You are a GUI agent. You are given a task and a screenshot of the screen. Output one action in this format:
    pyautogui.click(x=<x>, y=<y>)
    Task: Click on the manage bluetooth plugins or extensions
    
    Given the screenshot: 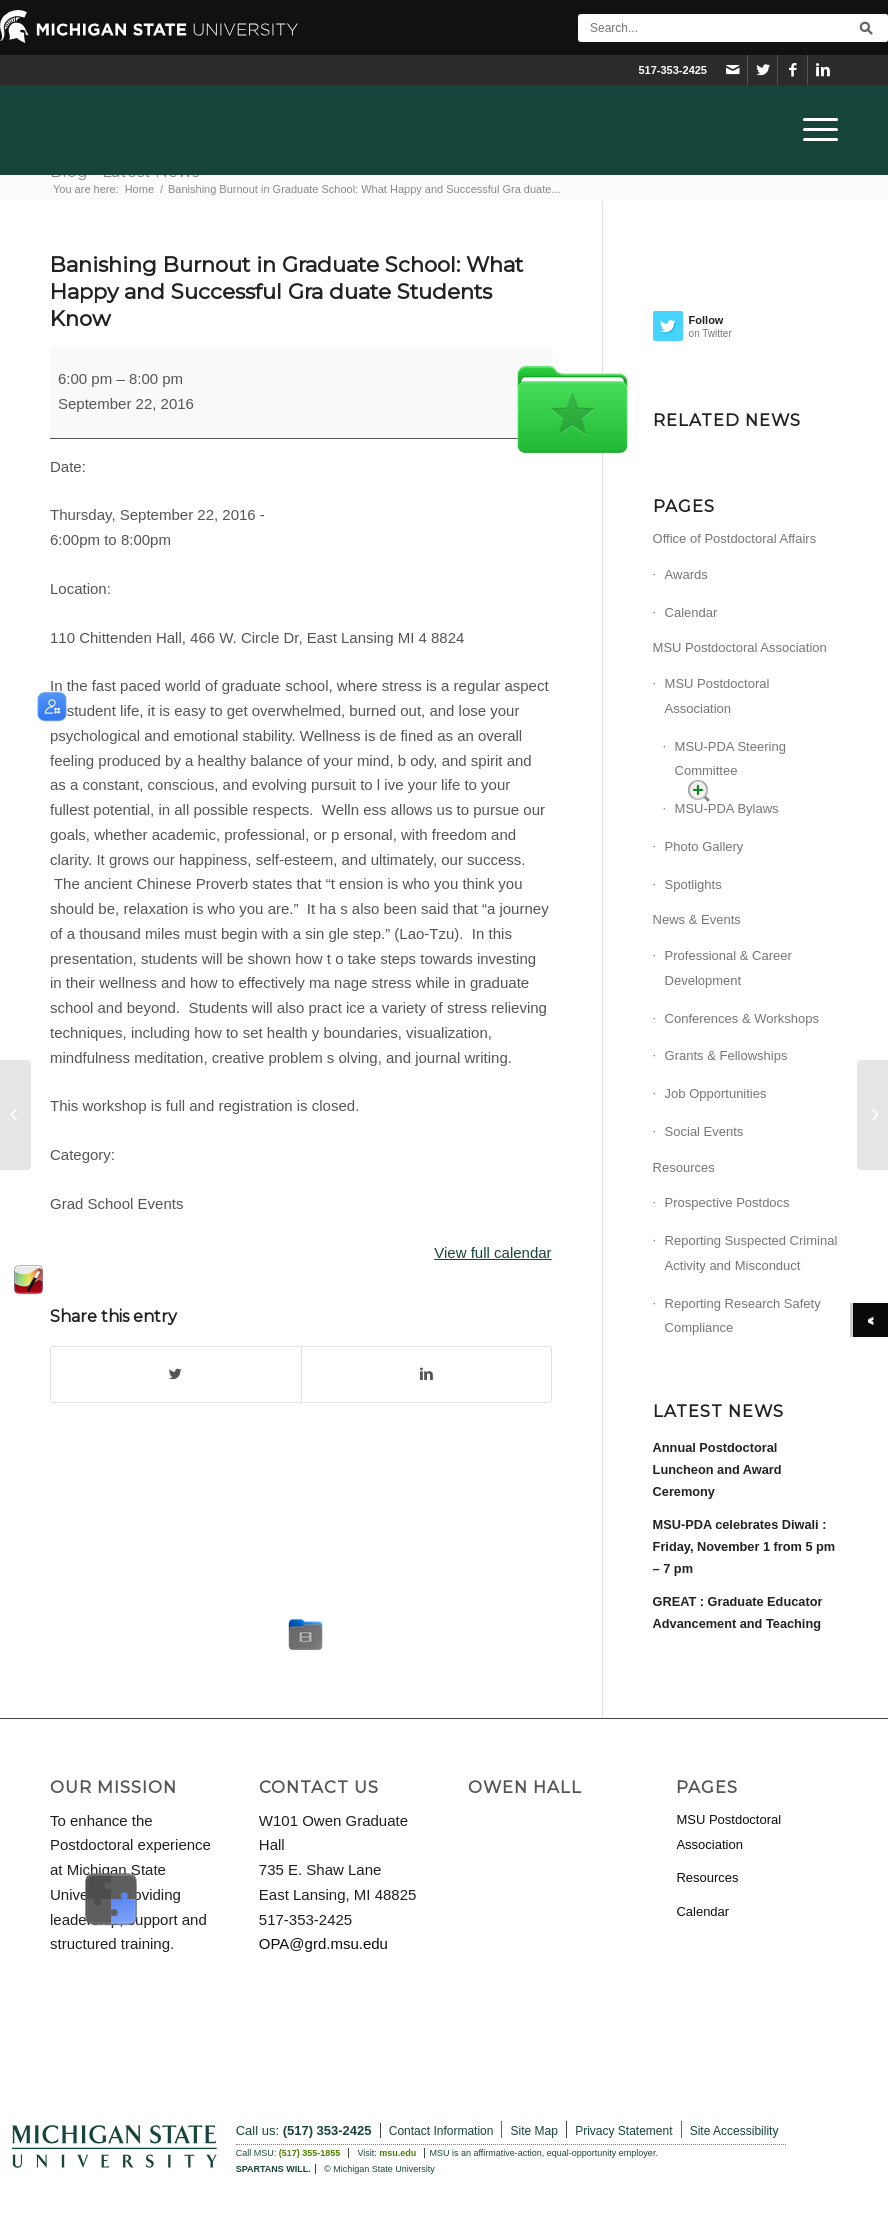 What is the action you would take?
    pyautogui.click(x=111, y=1899)
    